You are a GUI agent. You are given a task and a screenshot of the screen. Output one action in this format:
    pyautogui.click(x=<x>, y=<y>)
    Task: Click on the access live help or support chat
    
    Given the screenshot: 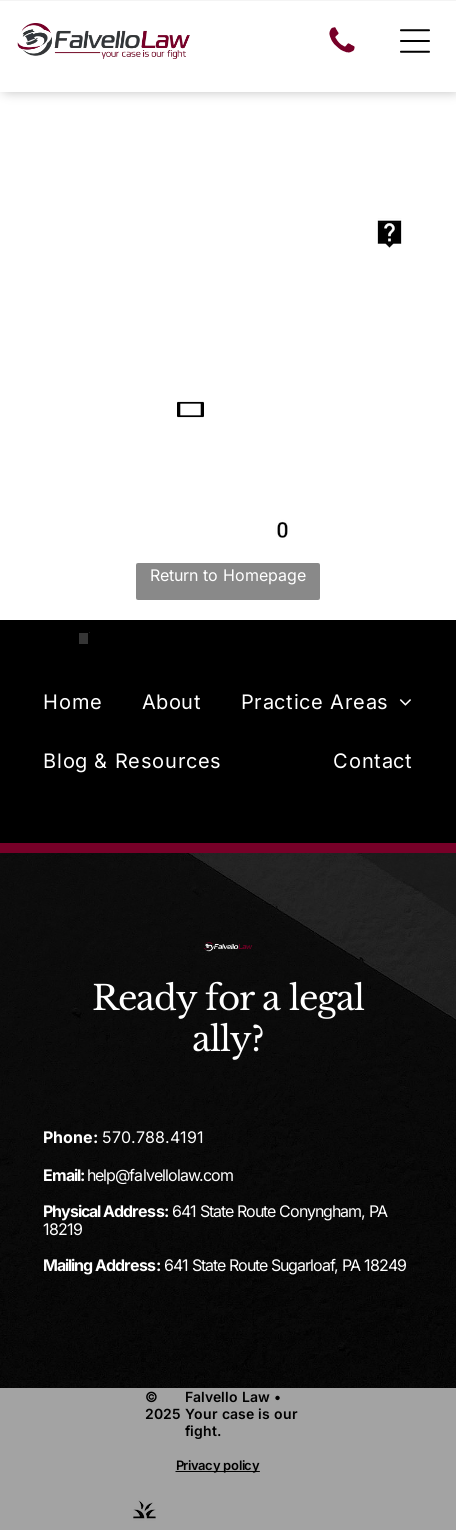 What is the action you would take?
    pyautogui.click(x=389, y=233)
    